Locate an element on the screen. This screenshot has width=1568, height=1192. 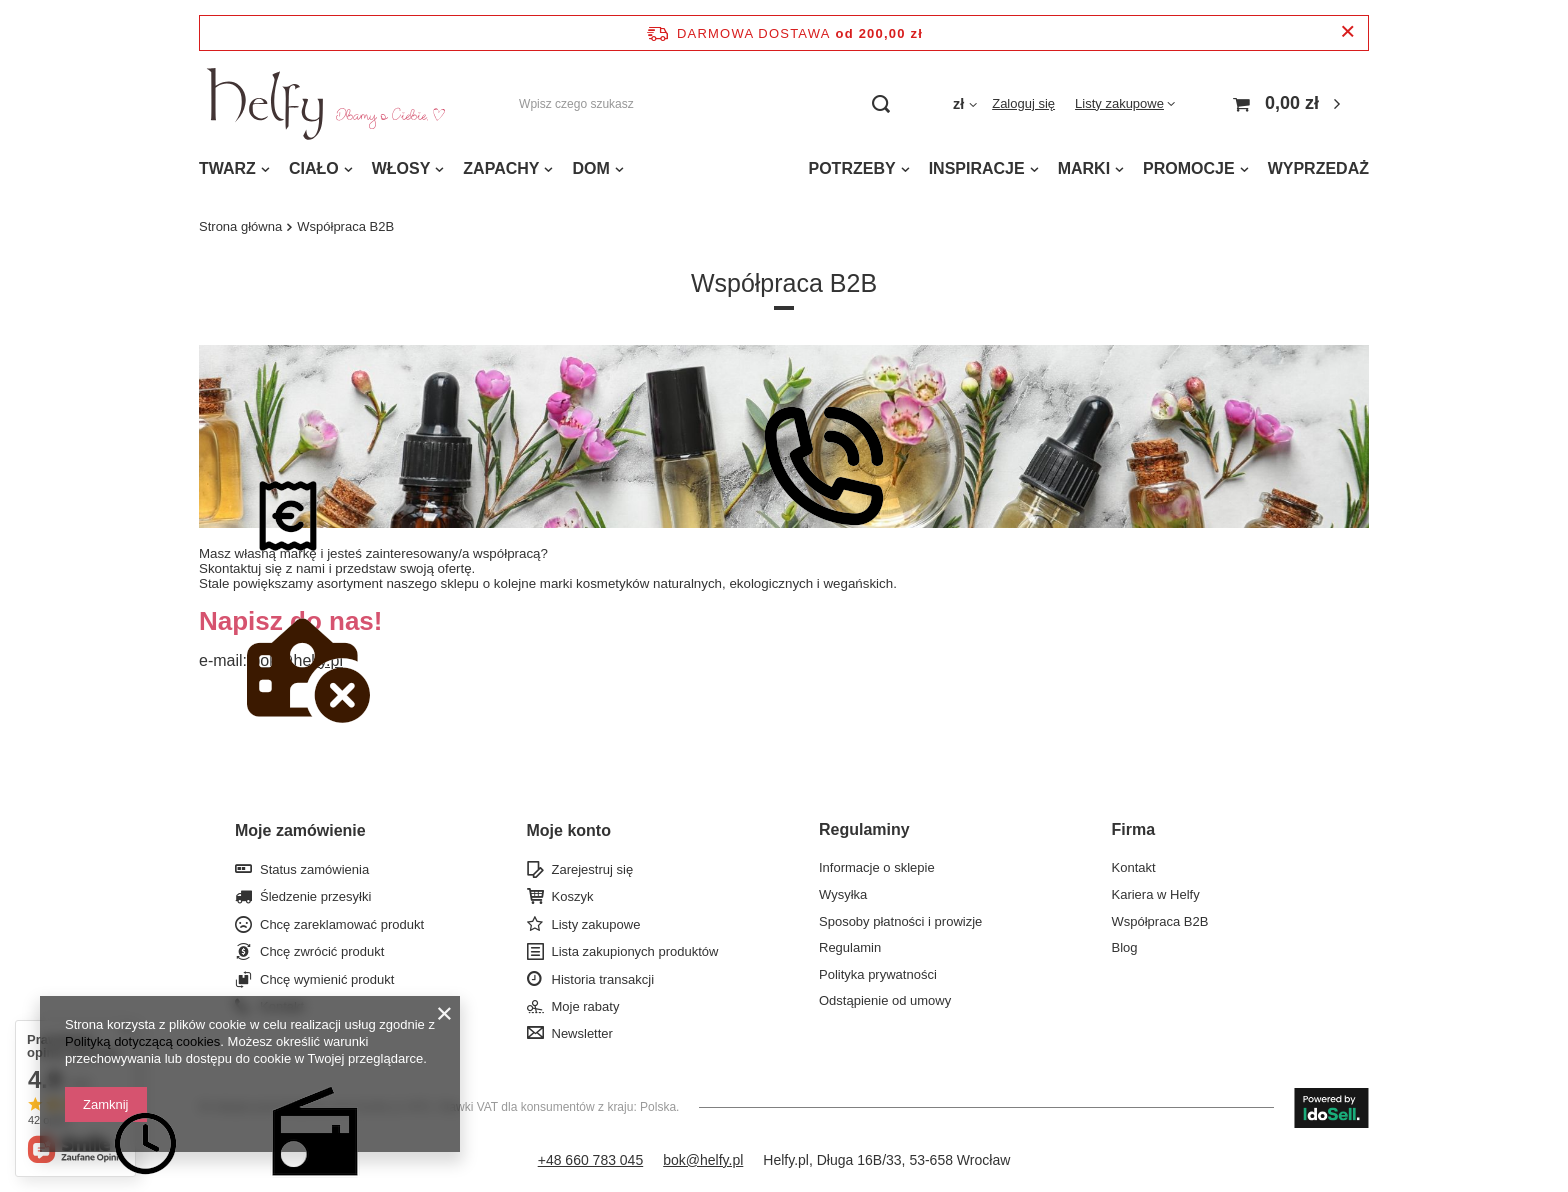
view current time is located at coordinates (145, 1143).